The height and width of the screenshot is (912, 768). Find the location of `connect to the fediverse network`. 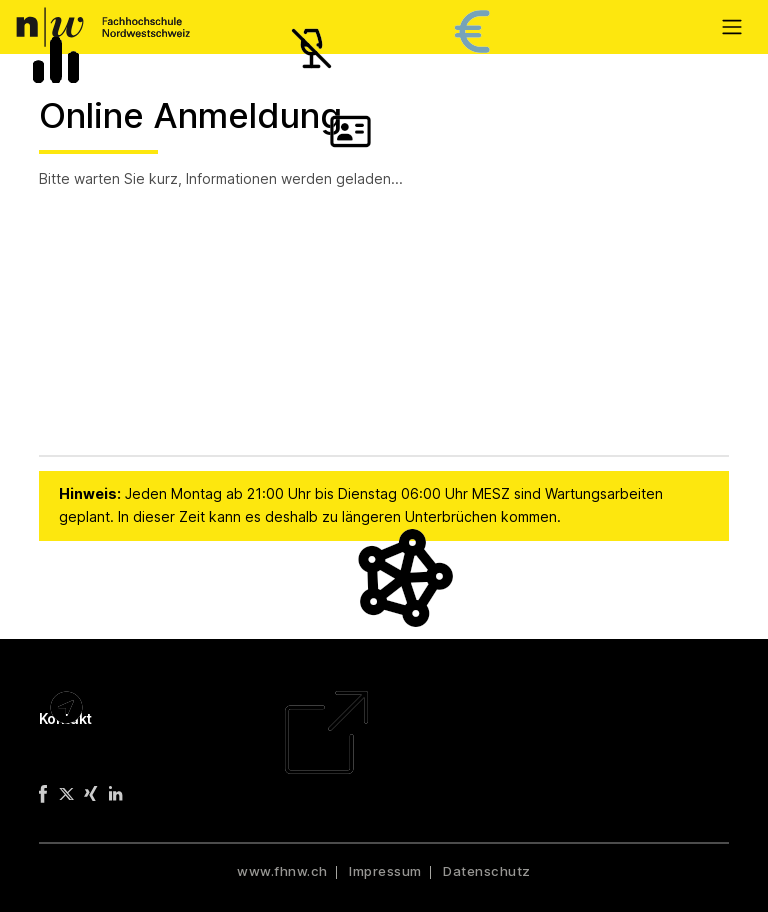

connect to the fediverse network is located at coordinates (404, 578).